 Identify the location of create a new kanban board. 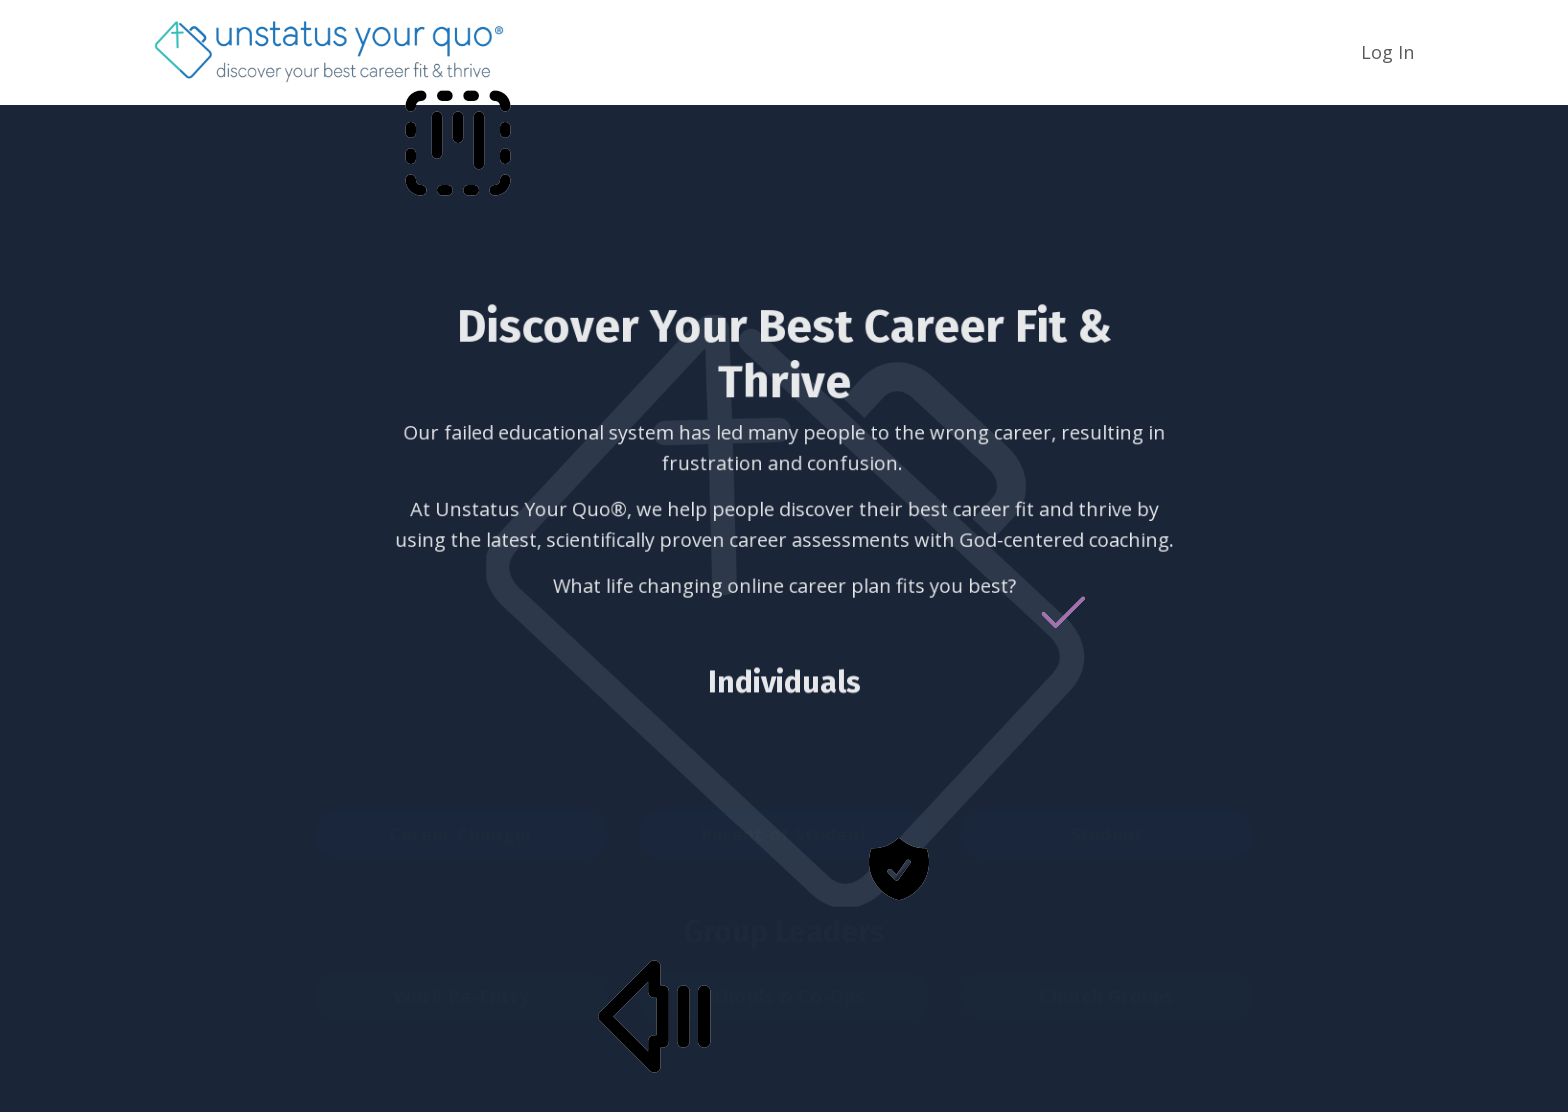
(458, 143).